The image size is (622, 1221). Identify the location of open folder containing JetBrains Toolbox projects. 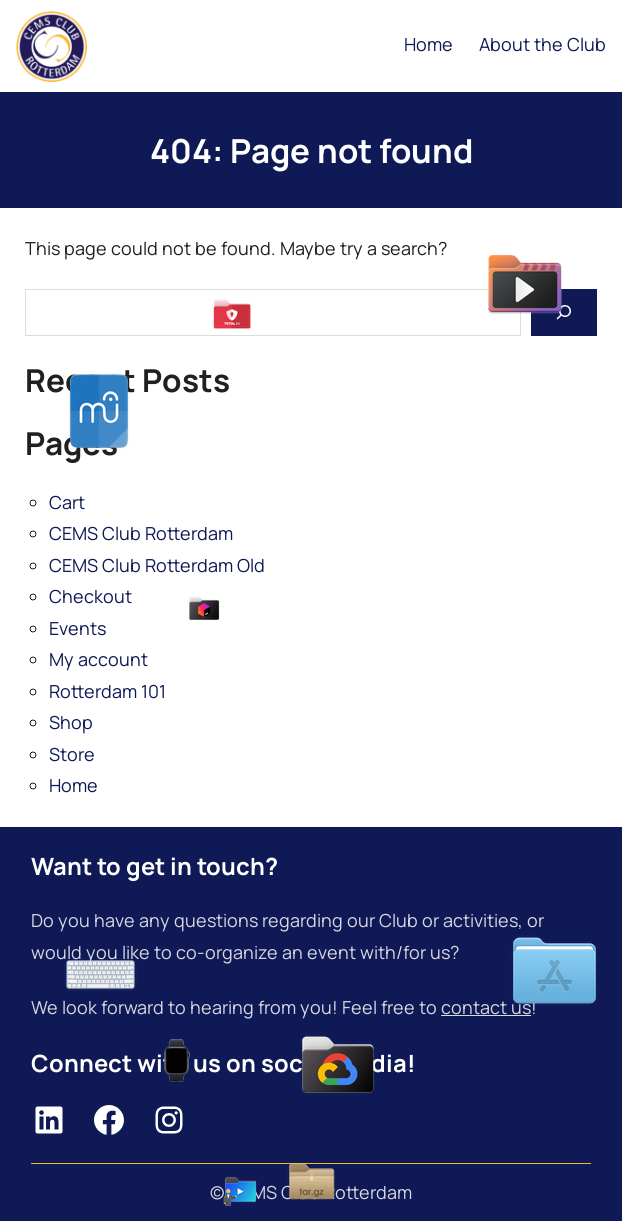
(204, 609).